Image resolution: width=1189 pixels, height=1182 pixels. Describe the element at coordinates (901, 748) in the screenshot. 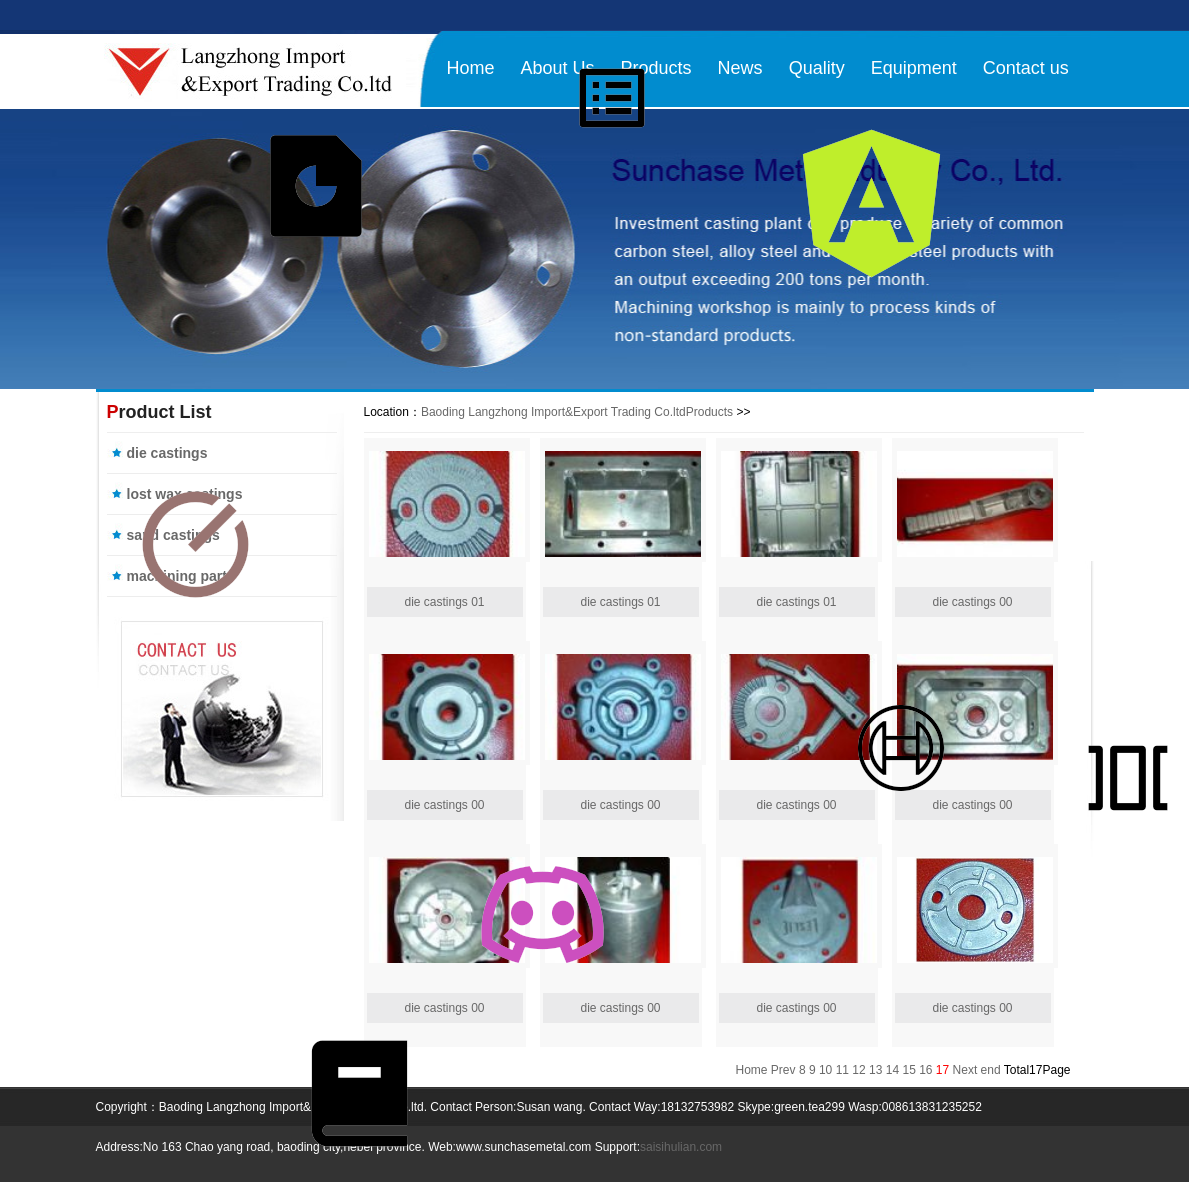

I see `bosch brand or product identifier` at that location.